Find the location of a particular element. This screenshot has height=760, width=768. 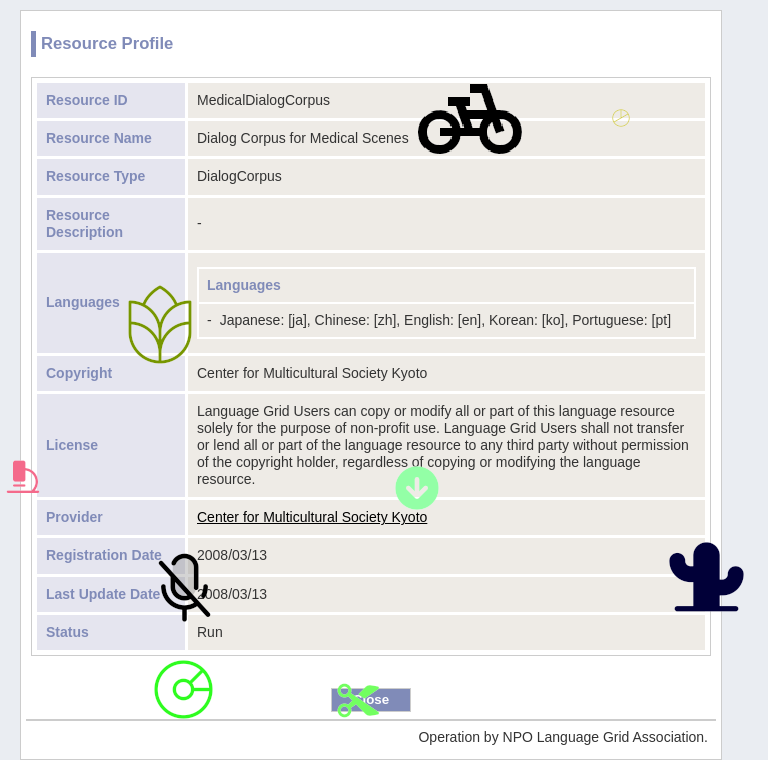

mute your microphone is located at coordinates (184, 586).